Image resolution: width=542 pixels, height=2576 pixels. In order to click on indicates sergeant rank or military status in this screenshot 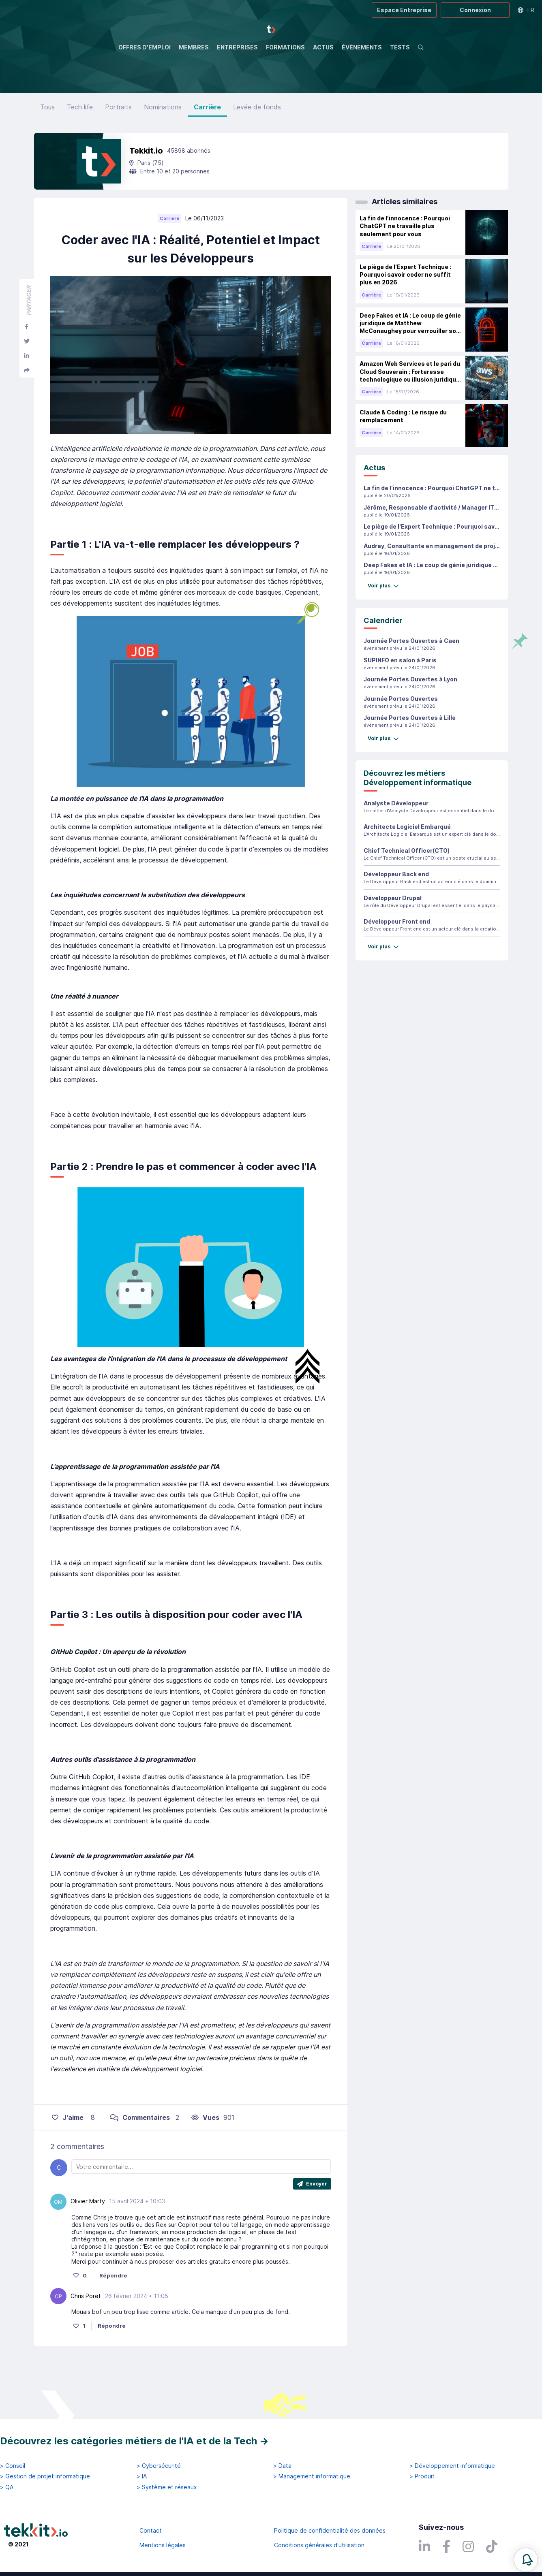, I will do `click(307, 1366)`.